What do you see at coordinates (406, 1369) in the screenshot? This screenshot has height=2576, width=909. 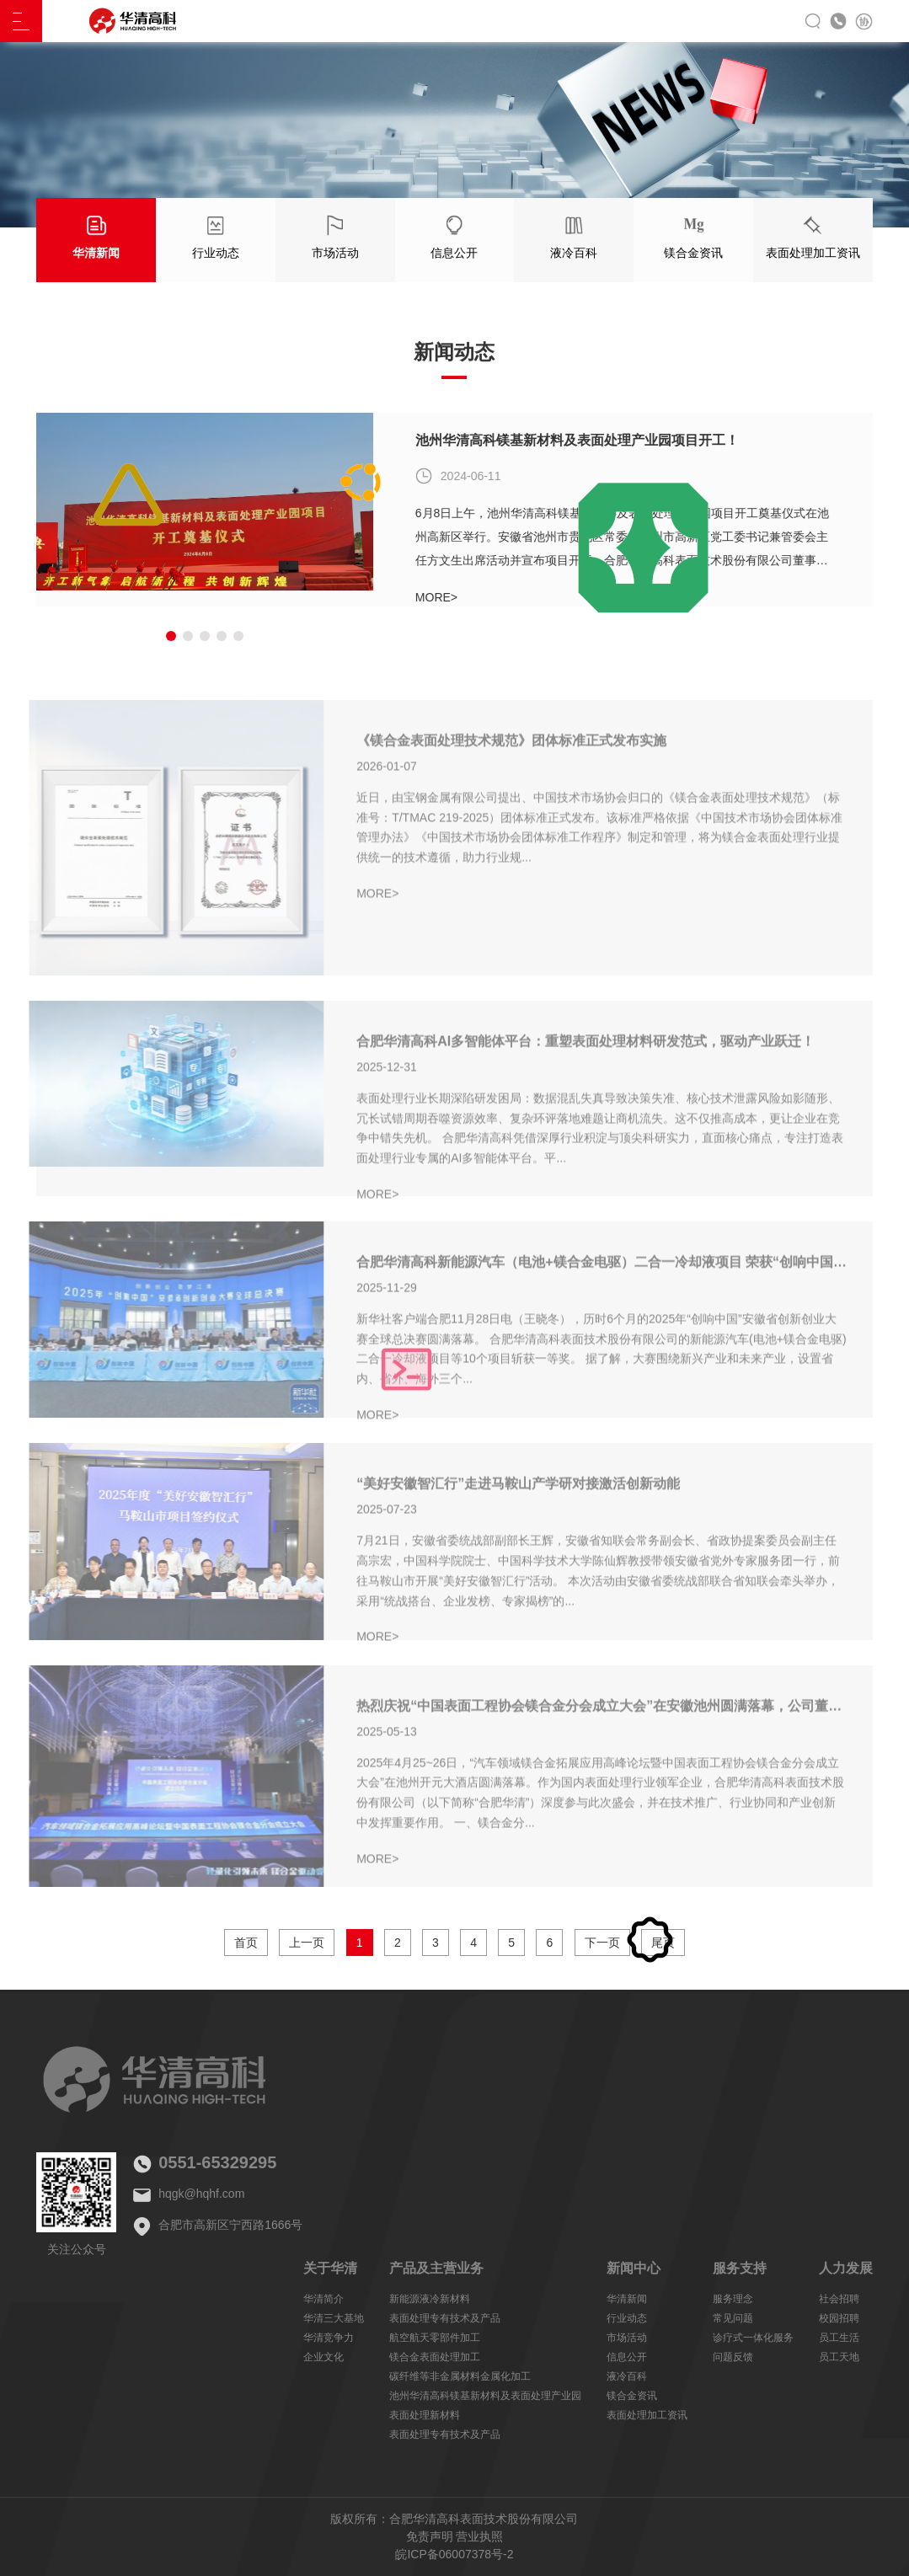 I see `open terminal or command line interface` at bounding box center [406, 1369].